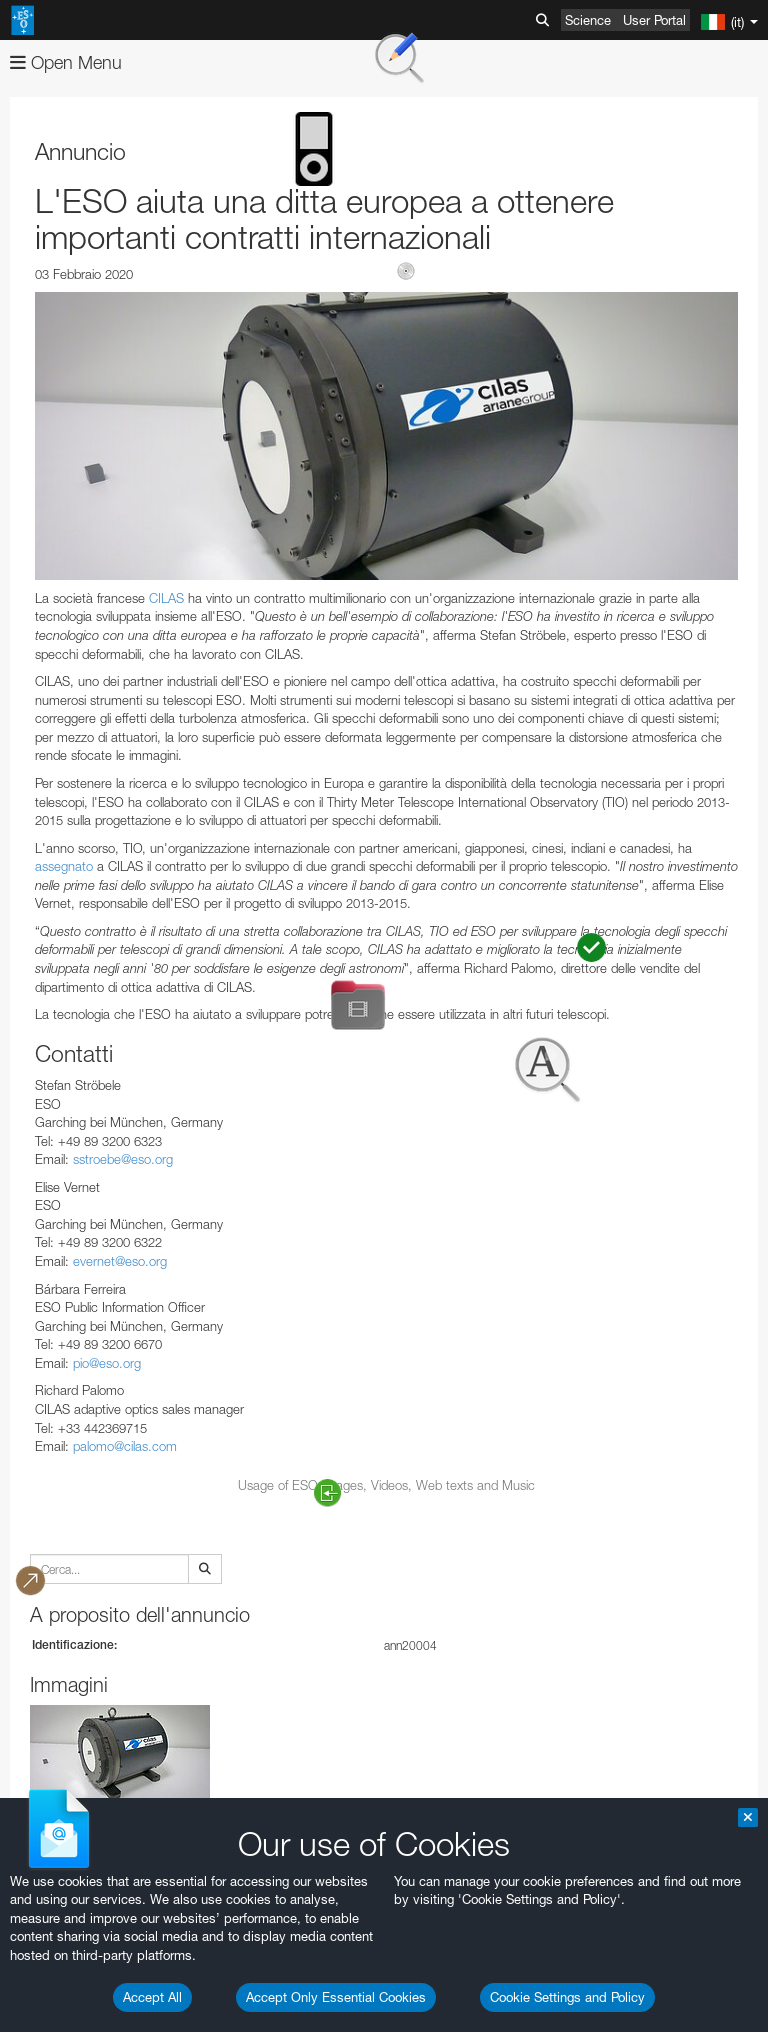  I want to click on confirm or accept an action, so click(591, 947).